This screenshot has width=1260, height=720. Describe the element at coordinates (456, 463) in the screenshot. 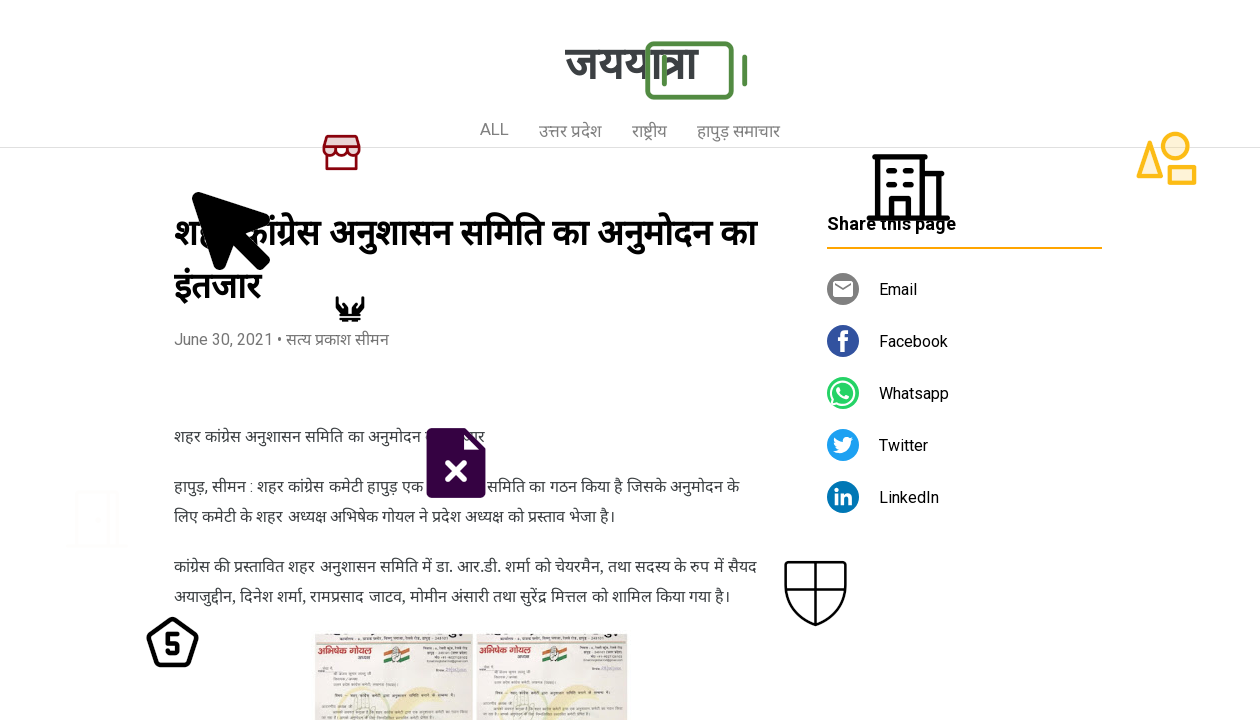

I see `delete or remove a file` at that location.